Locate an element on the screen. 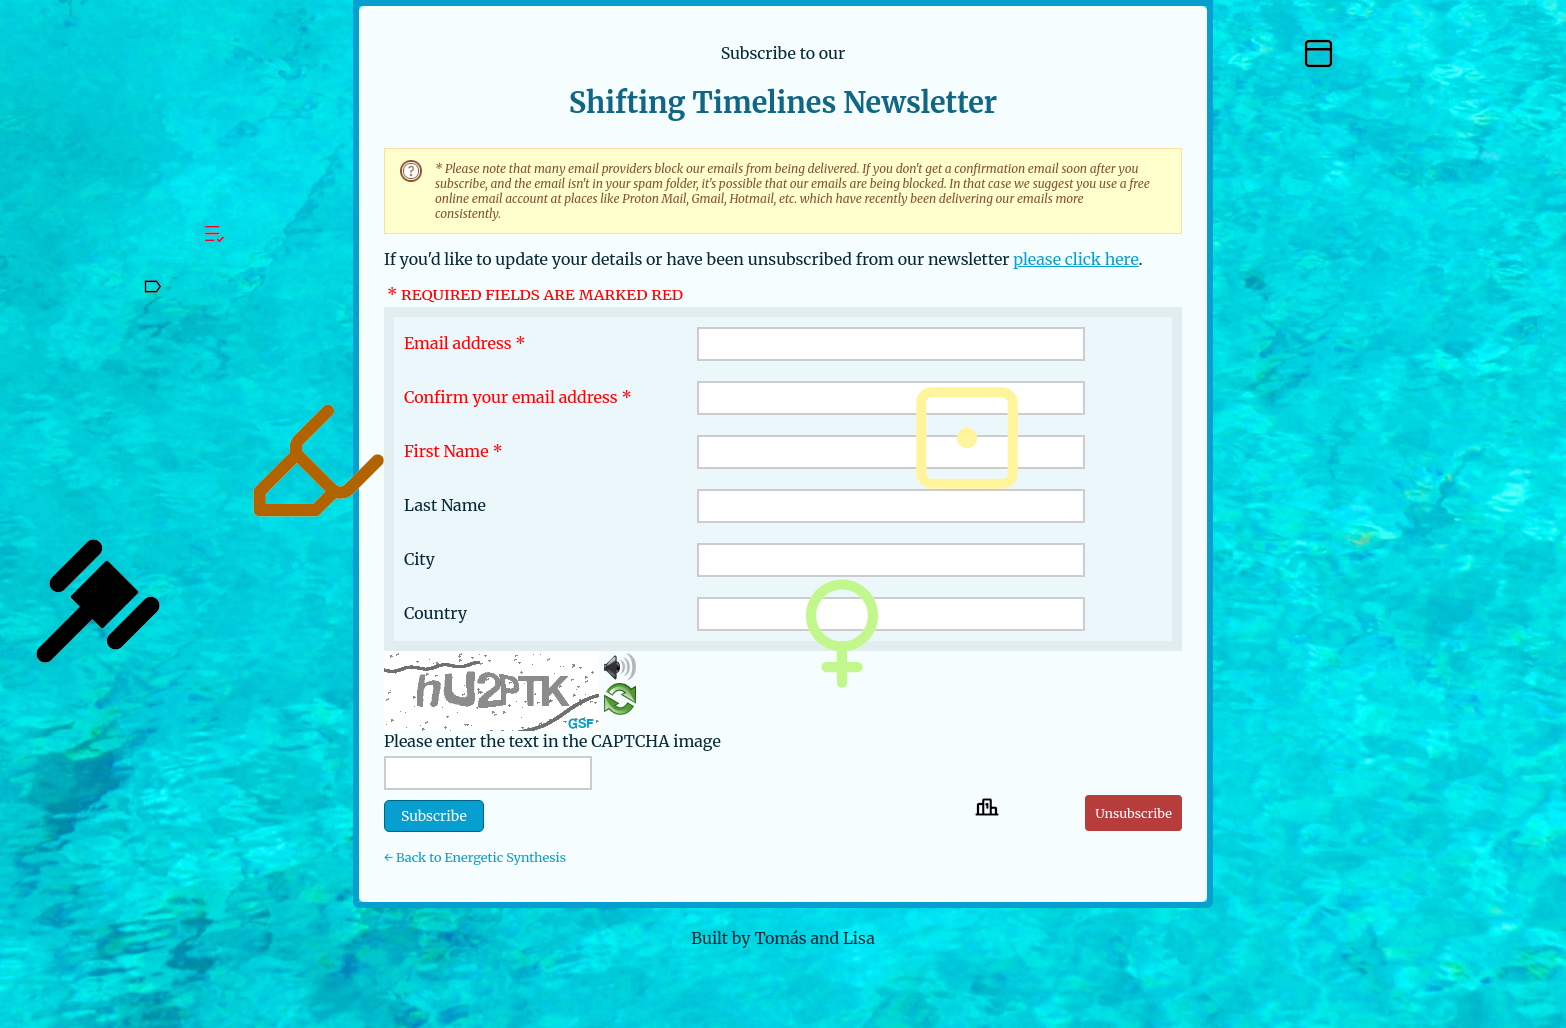 The height and width of the screenshot is (1028, 1566). indicates a selected or active state is located at coordinates (967, 438).